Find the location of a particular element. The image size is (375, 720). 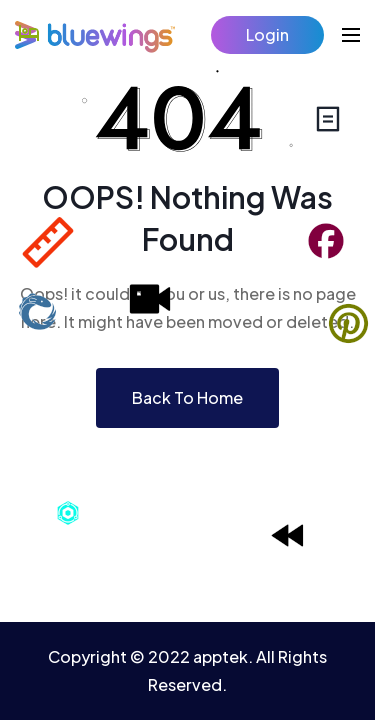

open Nginx Proxy Manager dashboard is located at coordinates (68, 513).